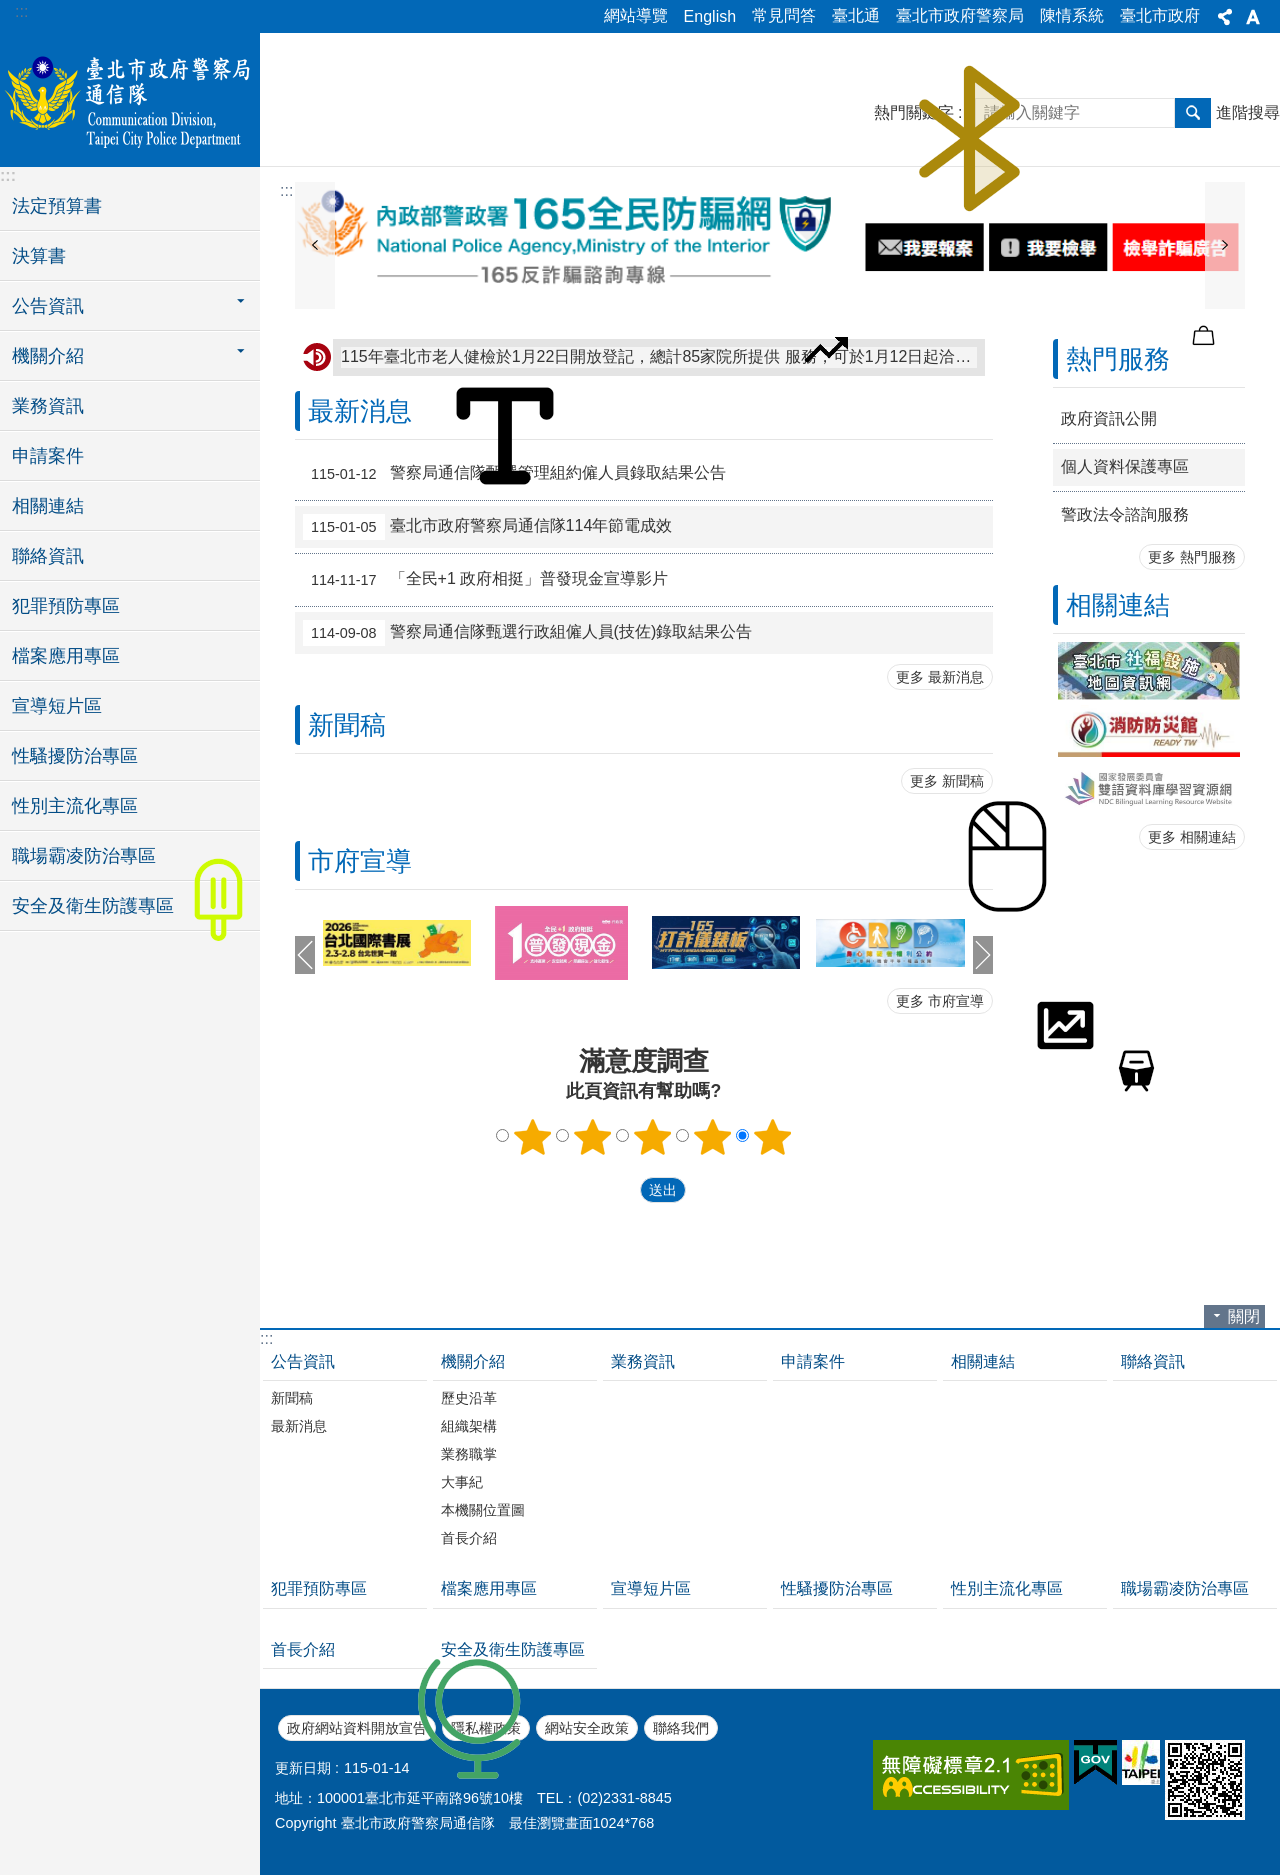  I want to click on view your shopping bag, so click(1203, 336).